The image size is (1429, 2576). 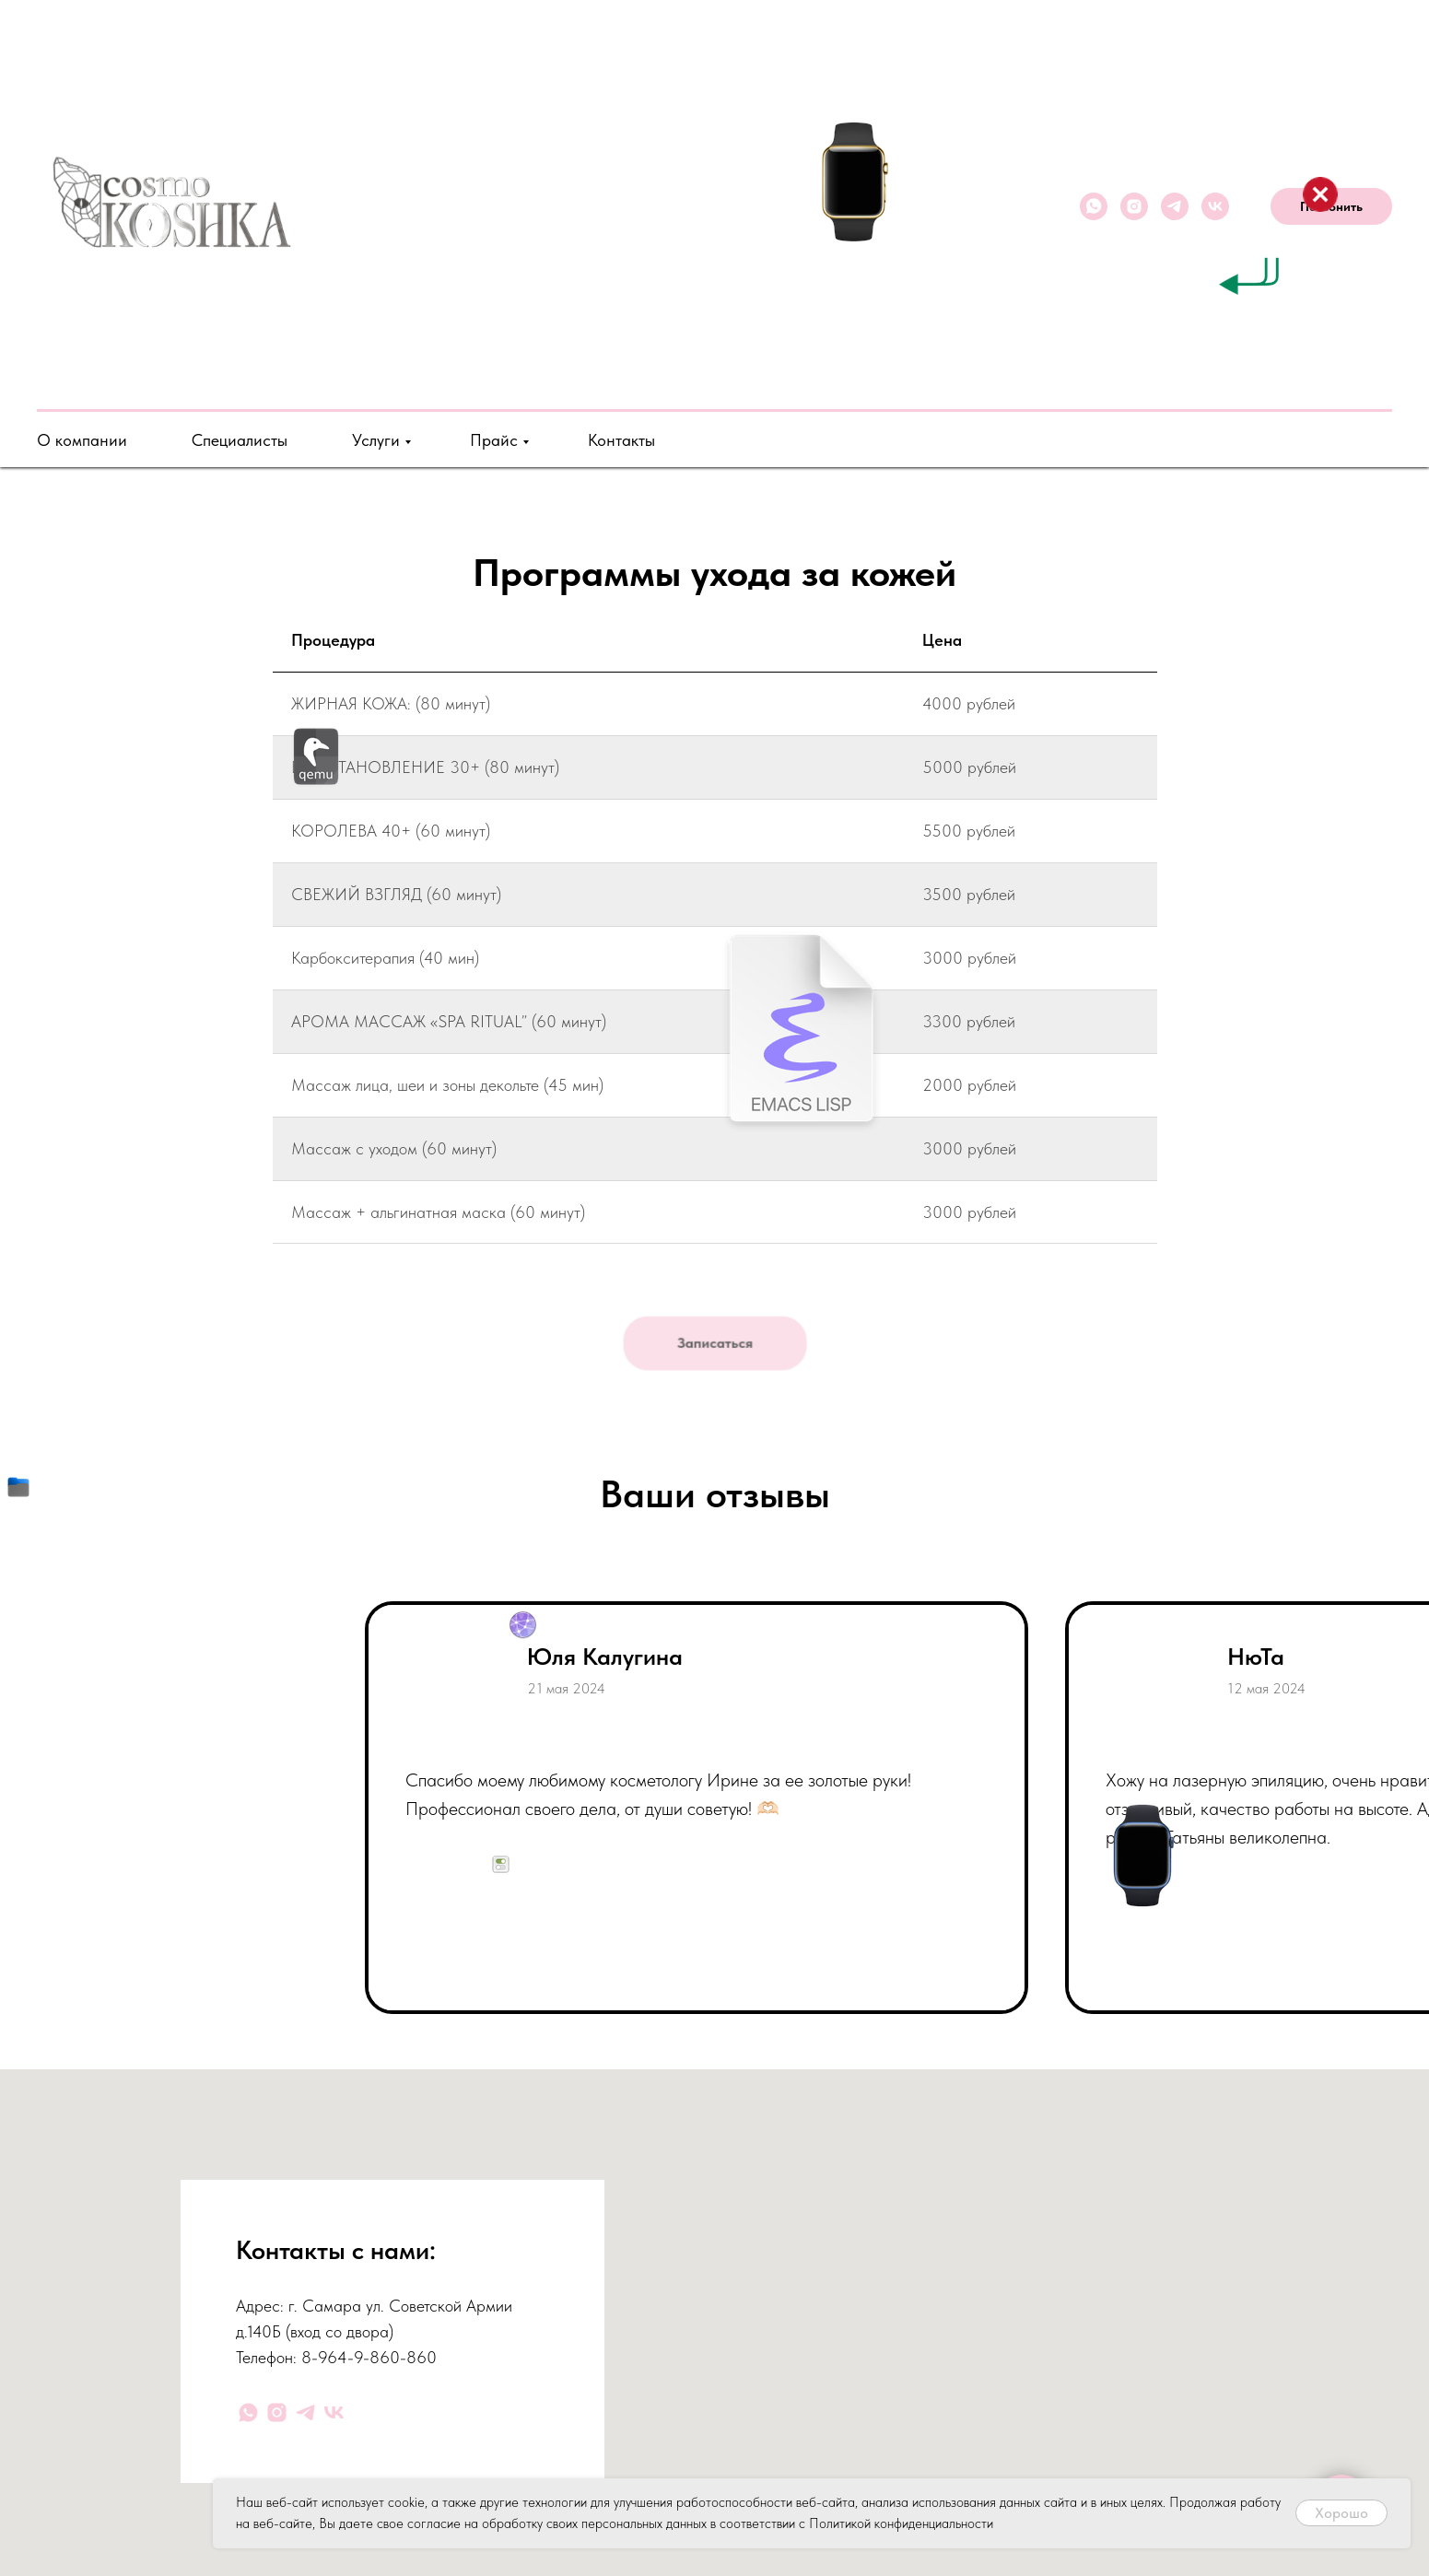 I want to click on open gnome tweaks to customize system settings, so click(x=500, y=1864).